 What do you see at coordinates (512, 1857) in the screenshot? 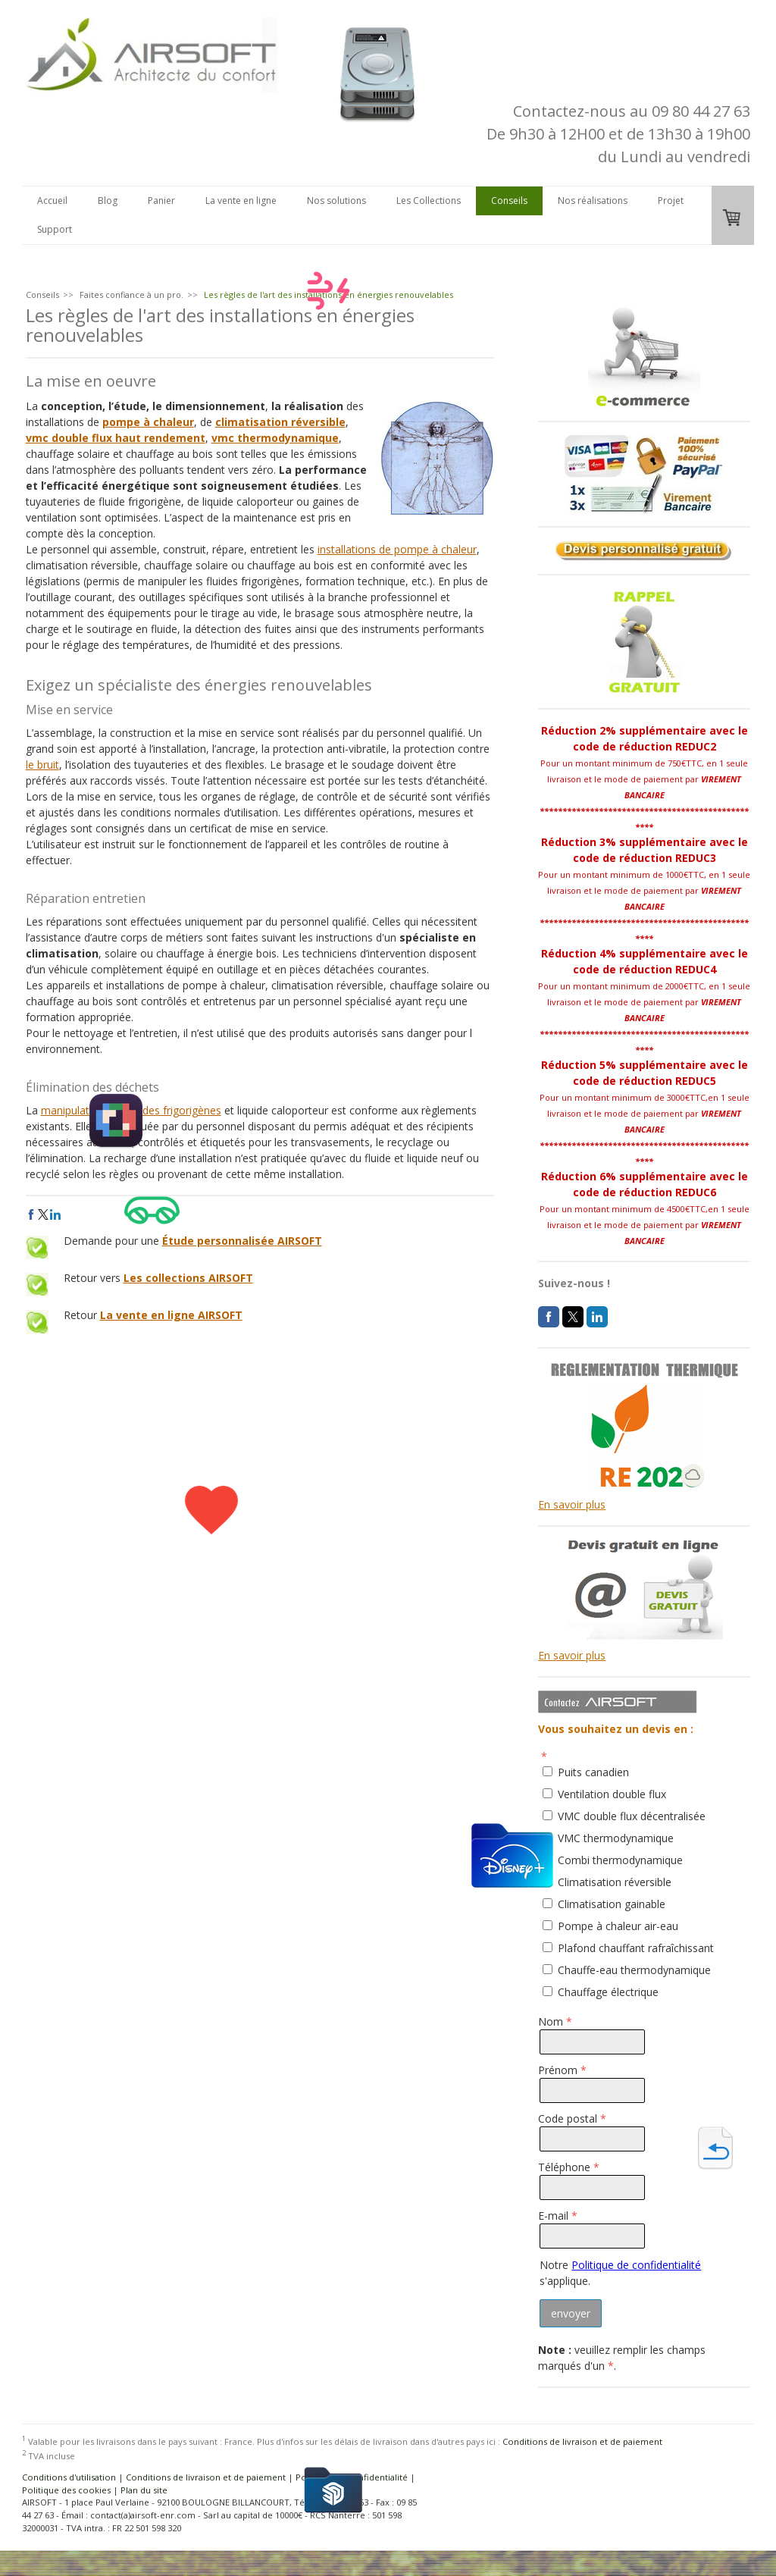
I see `open disney+ media folder` at bounding box center [512, 1857].